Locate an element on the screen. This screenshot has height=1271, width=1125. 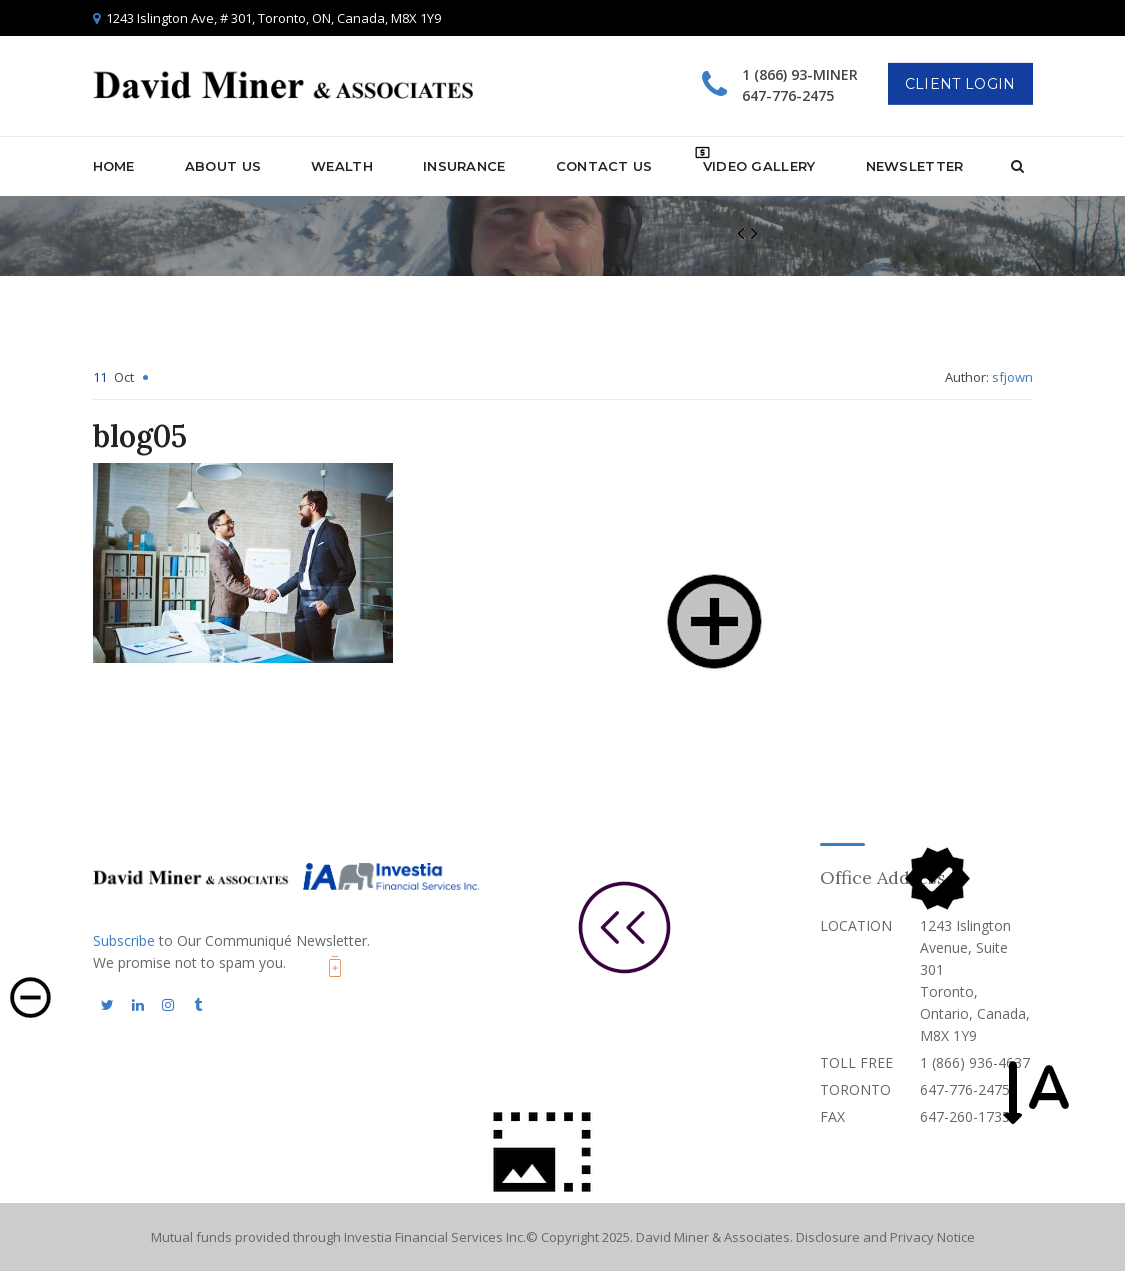
find nearby ATMs or cash machines is located at coordinates (702, 152).